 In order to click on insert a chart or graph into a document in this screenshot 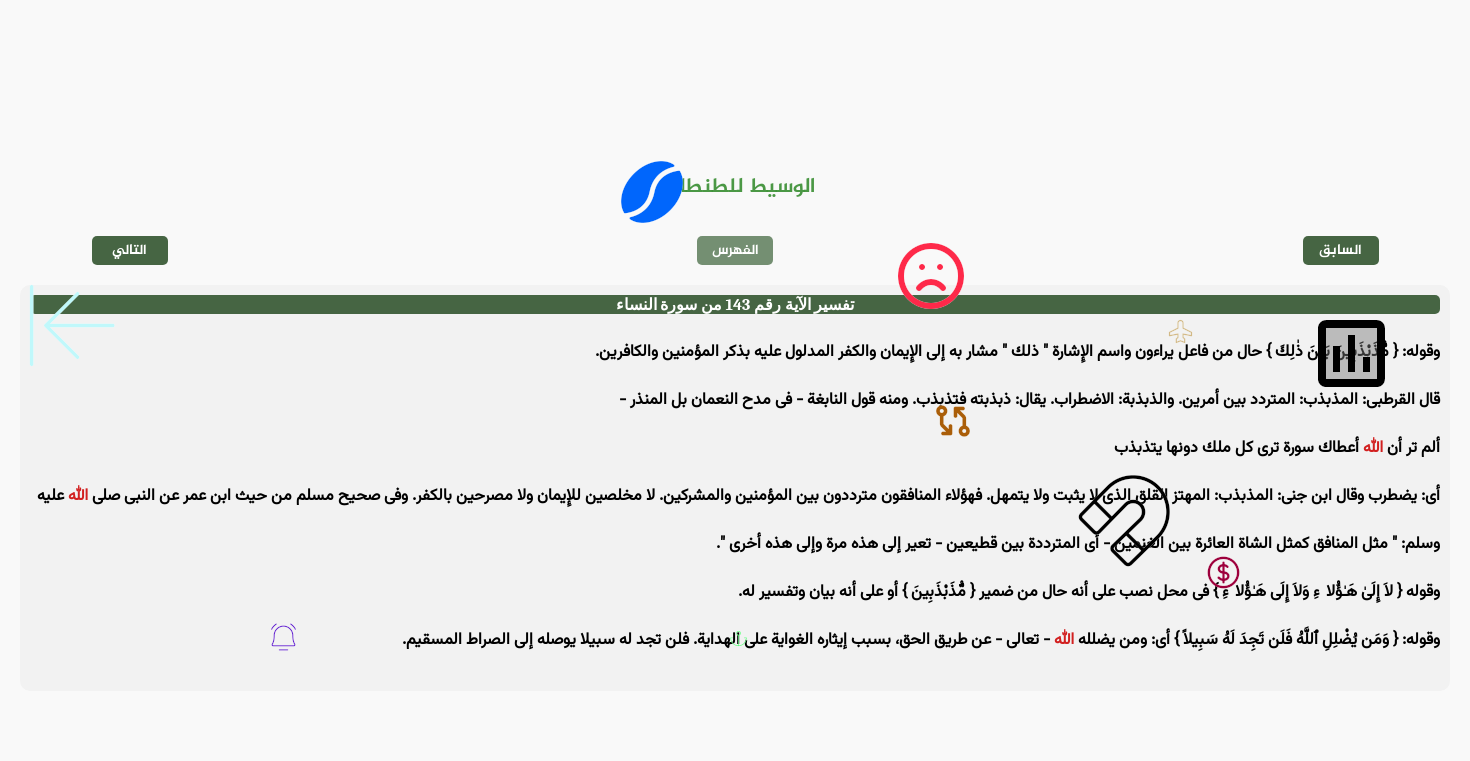, I will do `click(1351, 353)`.